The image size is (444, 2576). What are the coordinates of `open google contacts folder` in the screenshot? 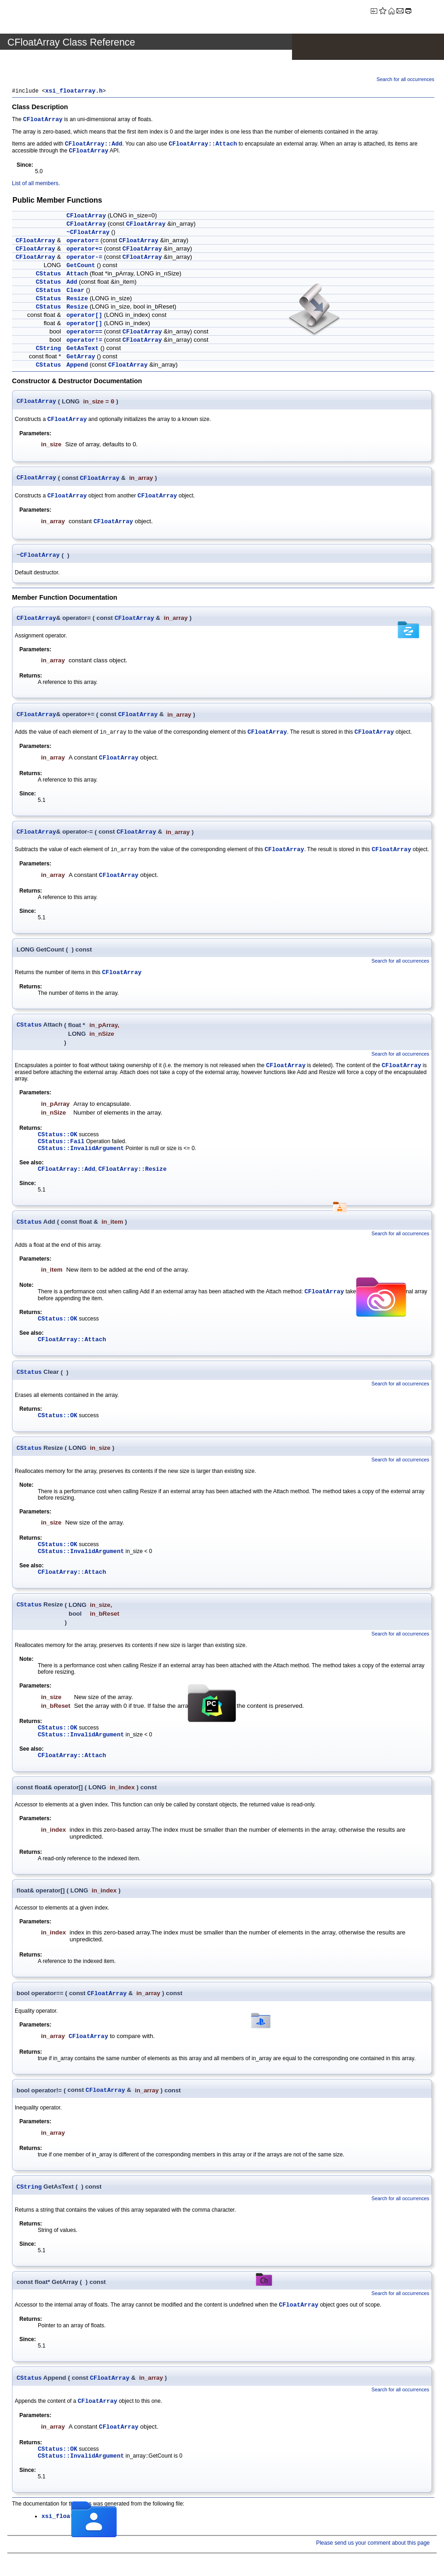 It's located at (93, 2520).